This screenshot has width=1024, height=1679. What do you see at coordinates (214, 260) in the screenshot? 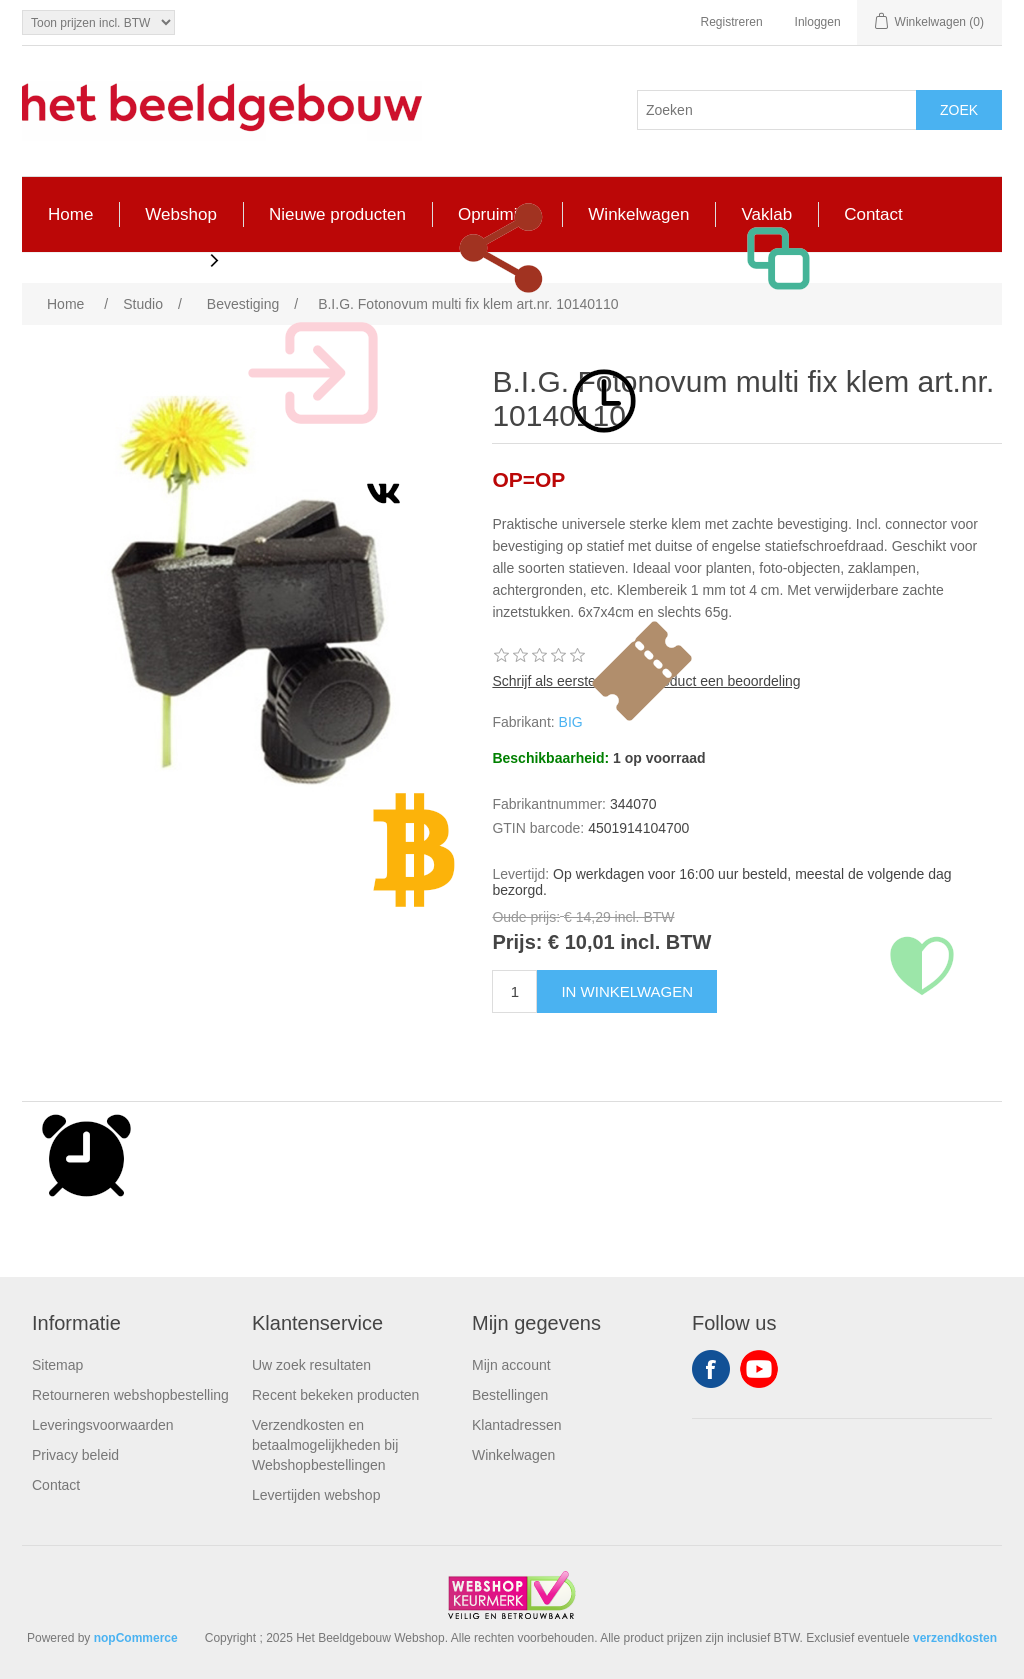
I see `navigate to the next item or screen` at bounding box center [214, 260].